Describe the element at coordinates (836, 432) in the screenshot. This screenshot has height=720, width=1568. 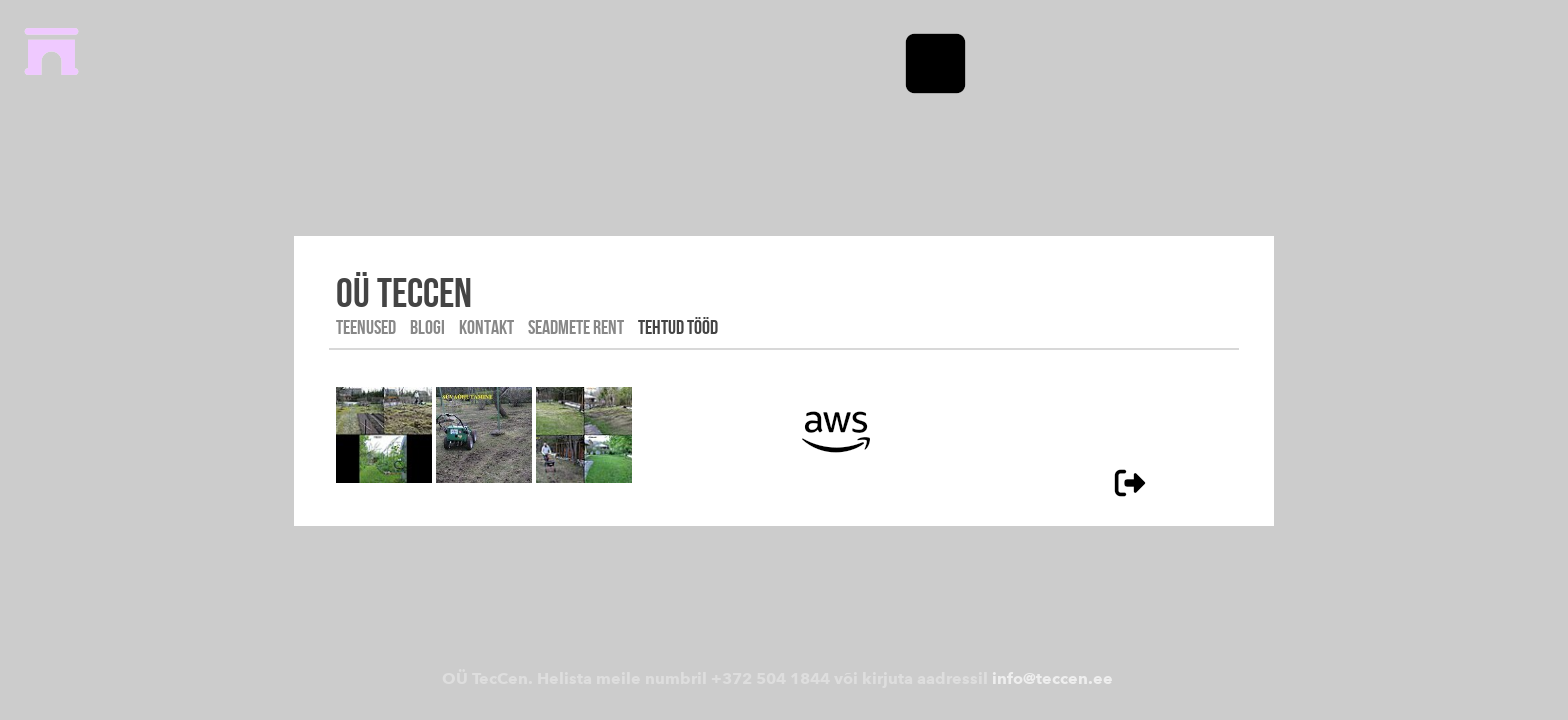
I see `amazon web services logo` at that location.